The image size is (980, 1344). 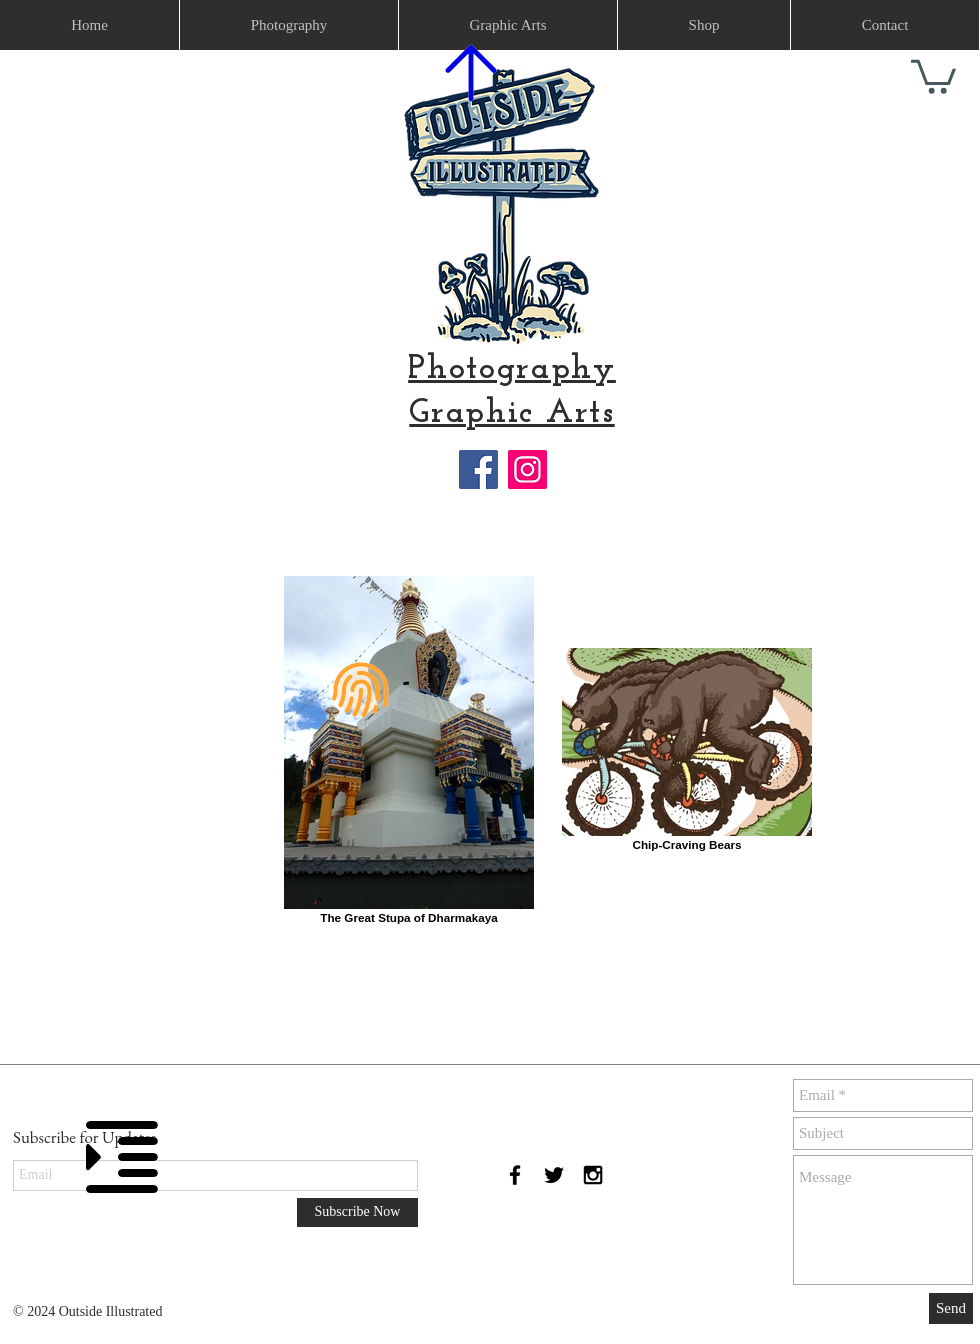 What do you see at coordinates (361, 690) in the screenshot?
I see `authenticate with biometric fingerprint` at bounding box center [361, 690].